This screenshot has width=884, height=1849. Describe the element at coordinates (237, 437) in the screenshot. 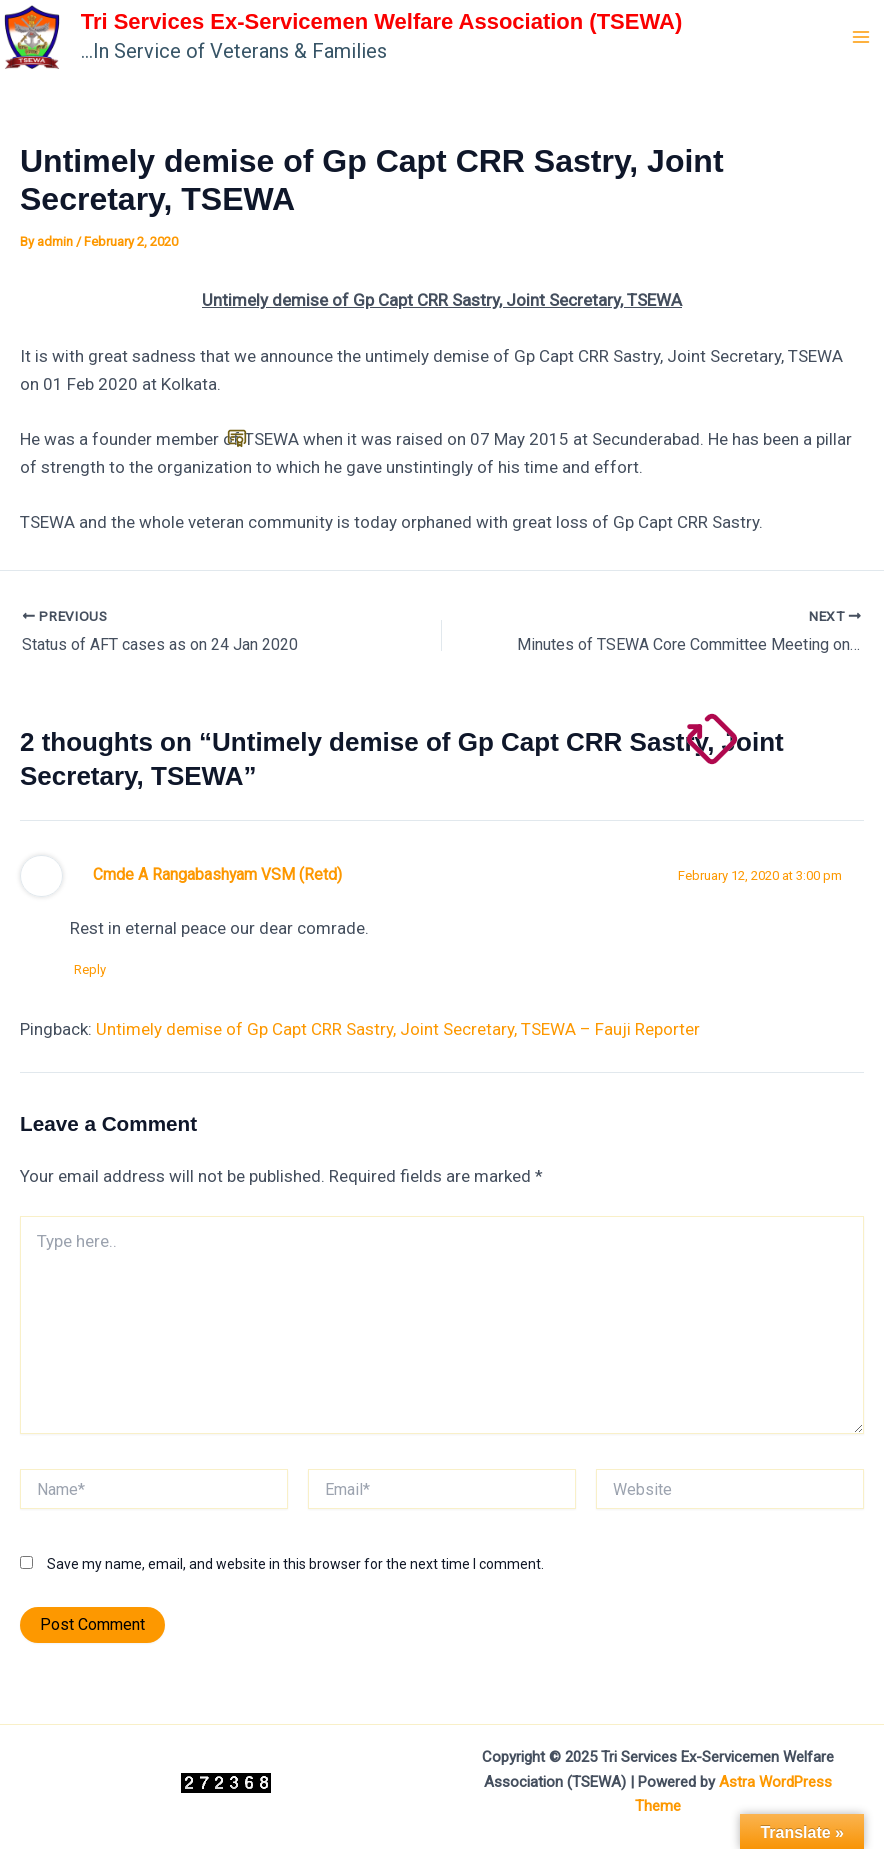

I see `view certificate or credential details` at that location.